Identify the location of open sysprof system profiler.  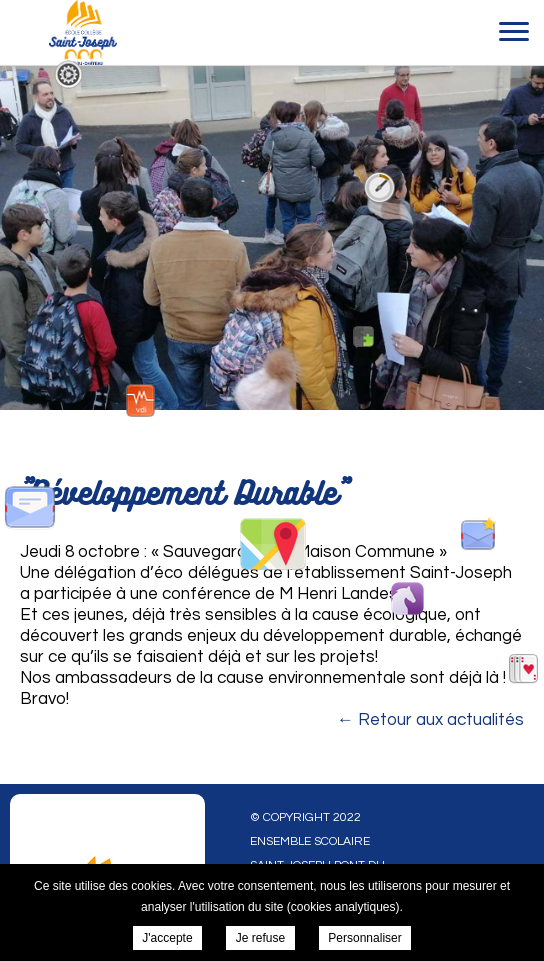
(379, 187).